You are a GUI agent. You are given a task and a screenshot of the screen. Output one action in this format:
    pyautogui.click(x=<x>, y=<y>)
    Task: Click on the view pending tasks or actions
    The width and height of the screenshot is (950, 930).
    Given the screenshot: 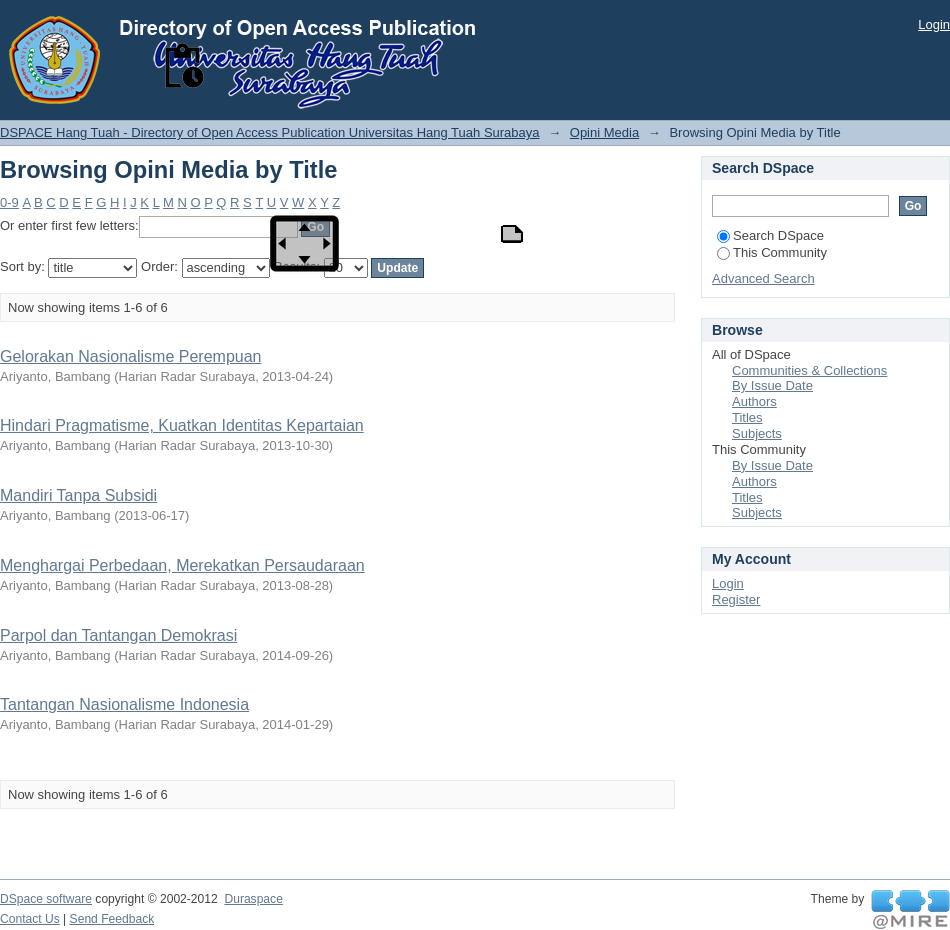 What is the action you would take?
    pyautogui.click(x=182, y=66)
    